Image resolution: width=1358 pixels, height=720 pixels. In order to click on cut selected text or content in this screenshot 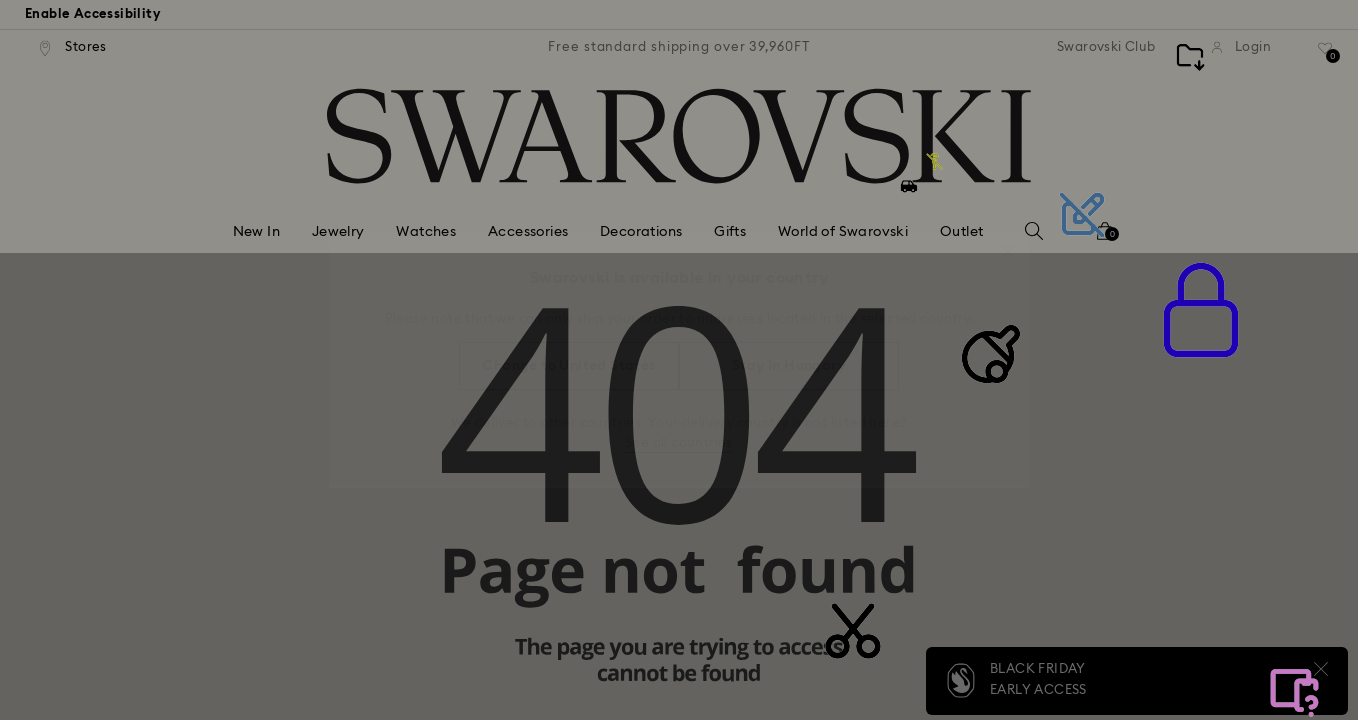, I will do `click(853, 631)`.